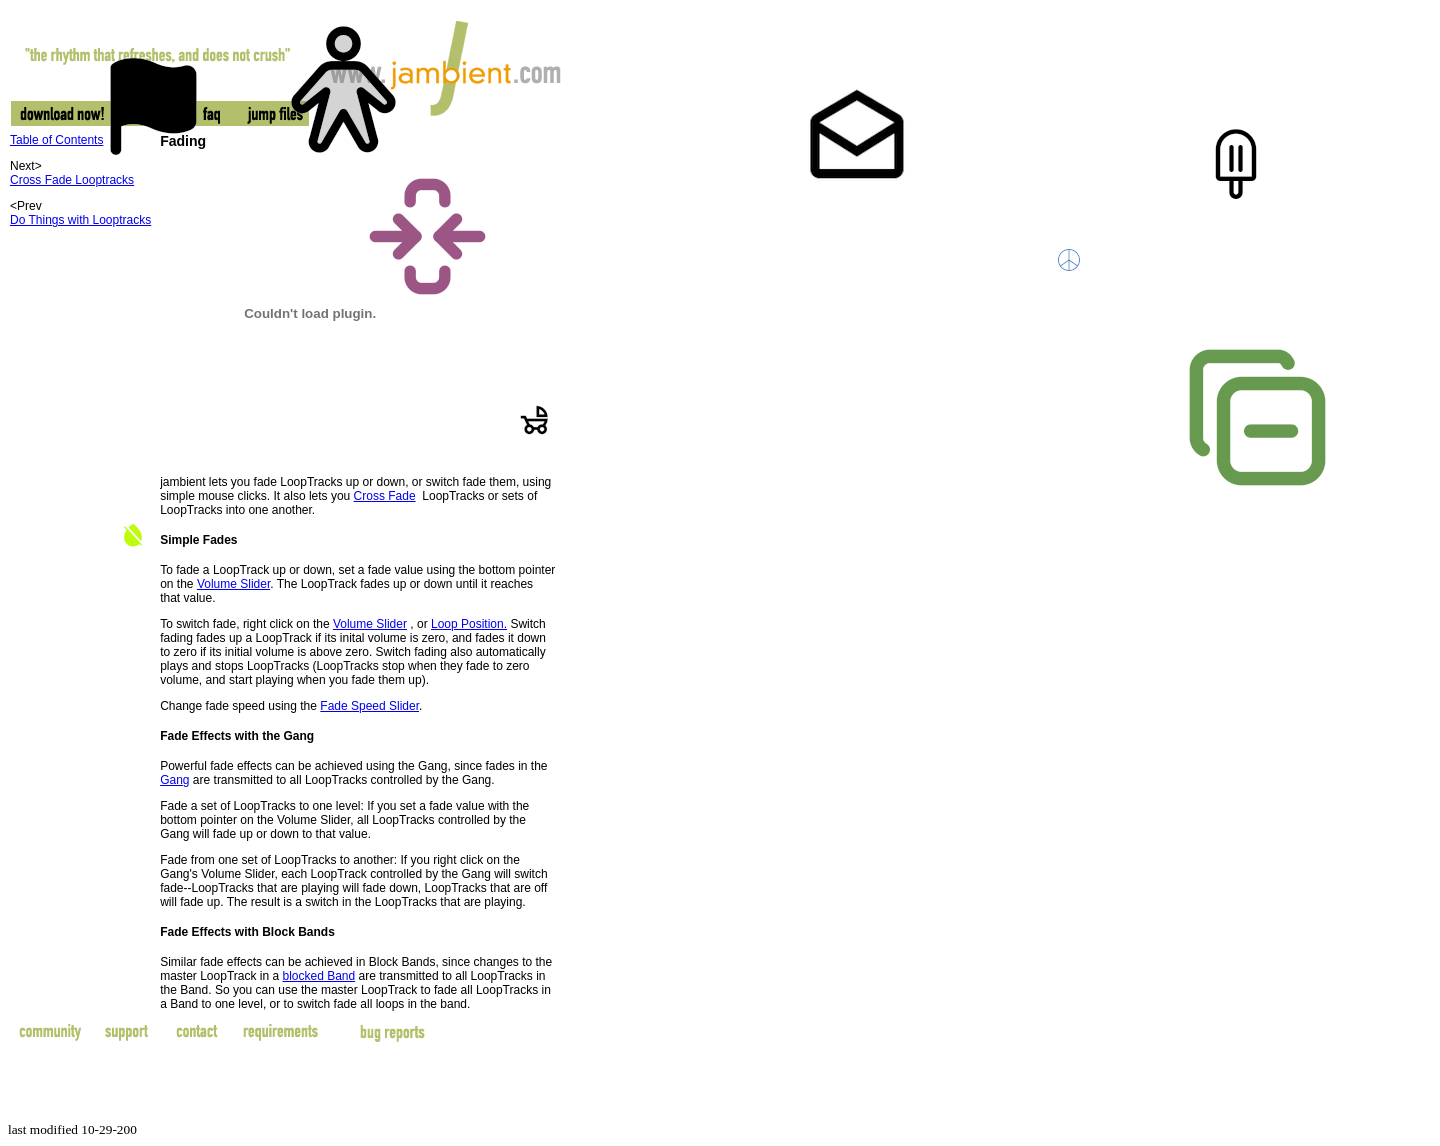 The image size is (1440, 1146). What do you see at coordinates (535, 420) in the screenshot?
I see `indicates child-friendly or family-friendly location` at bounding box center [535, 420].